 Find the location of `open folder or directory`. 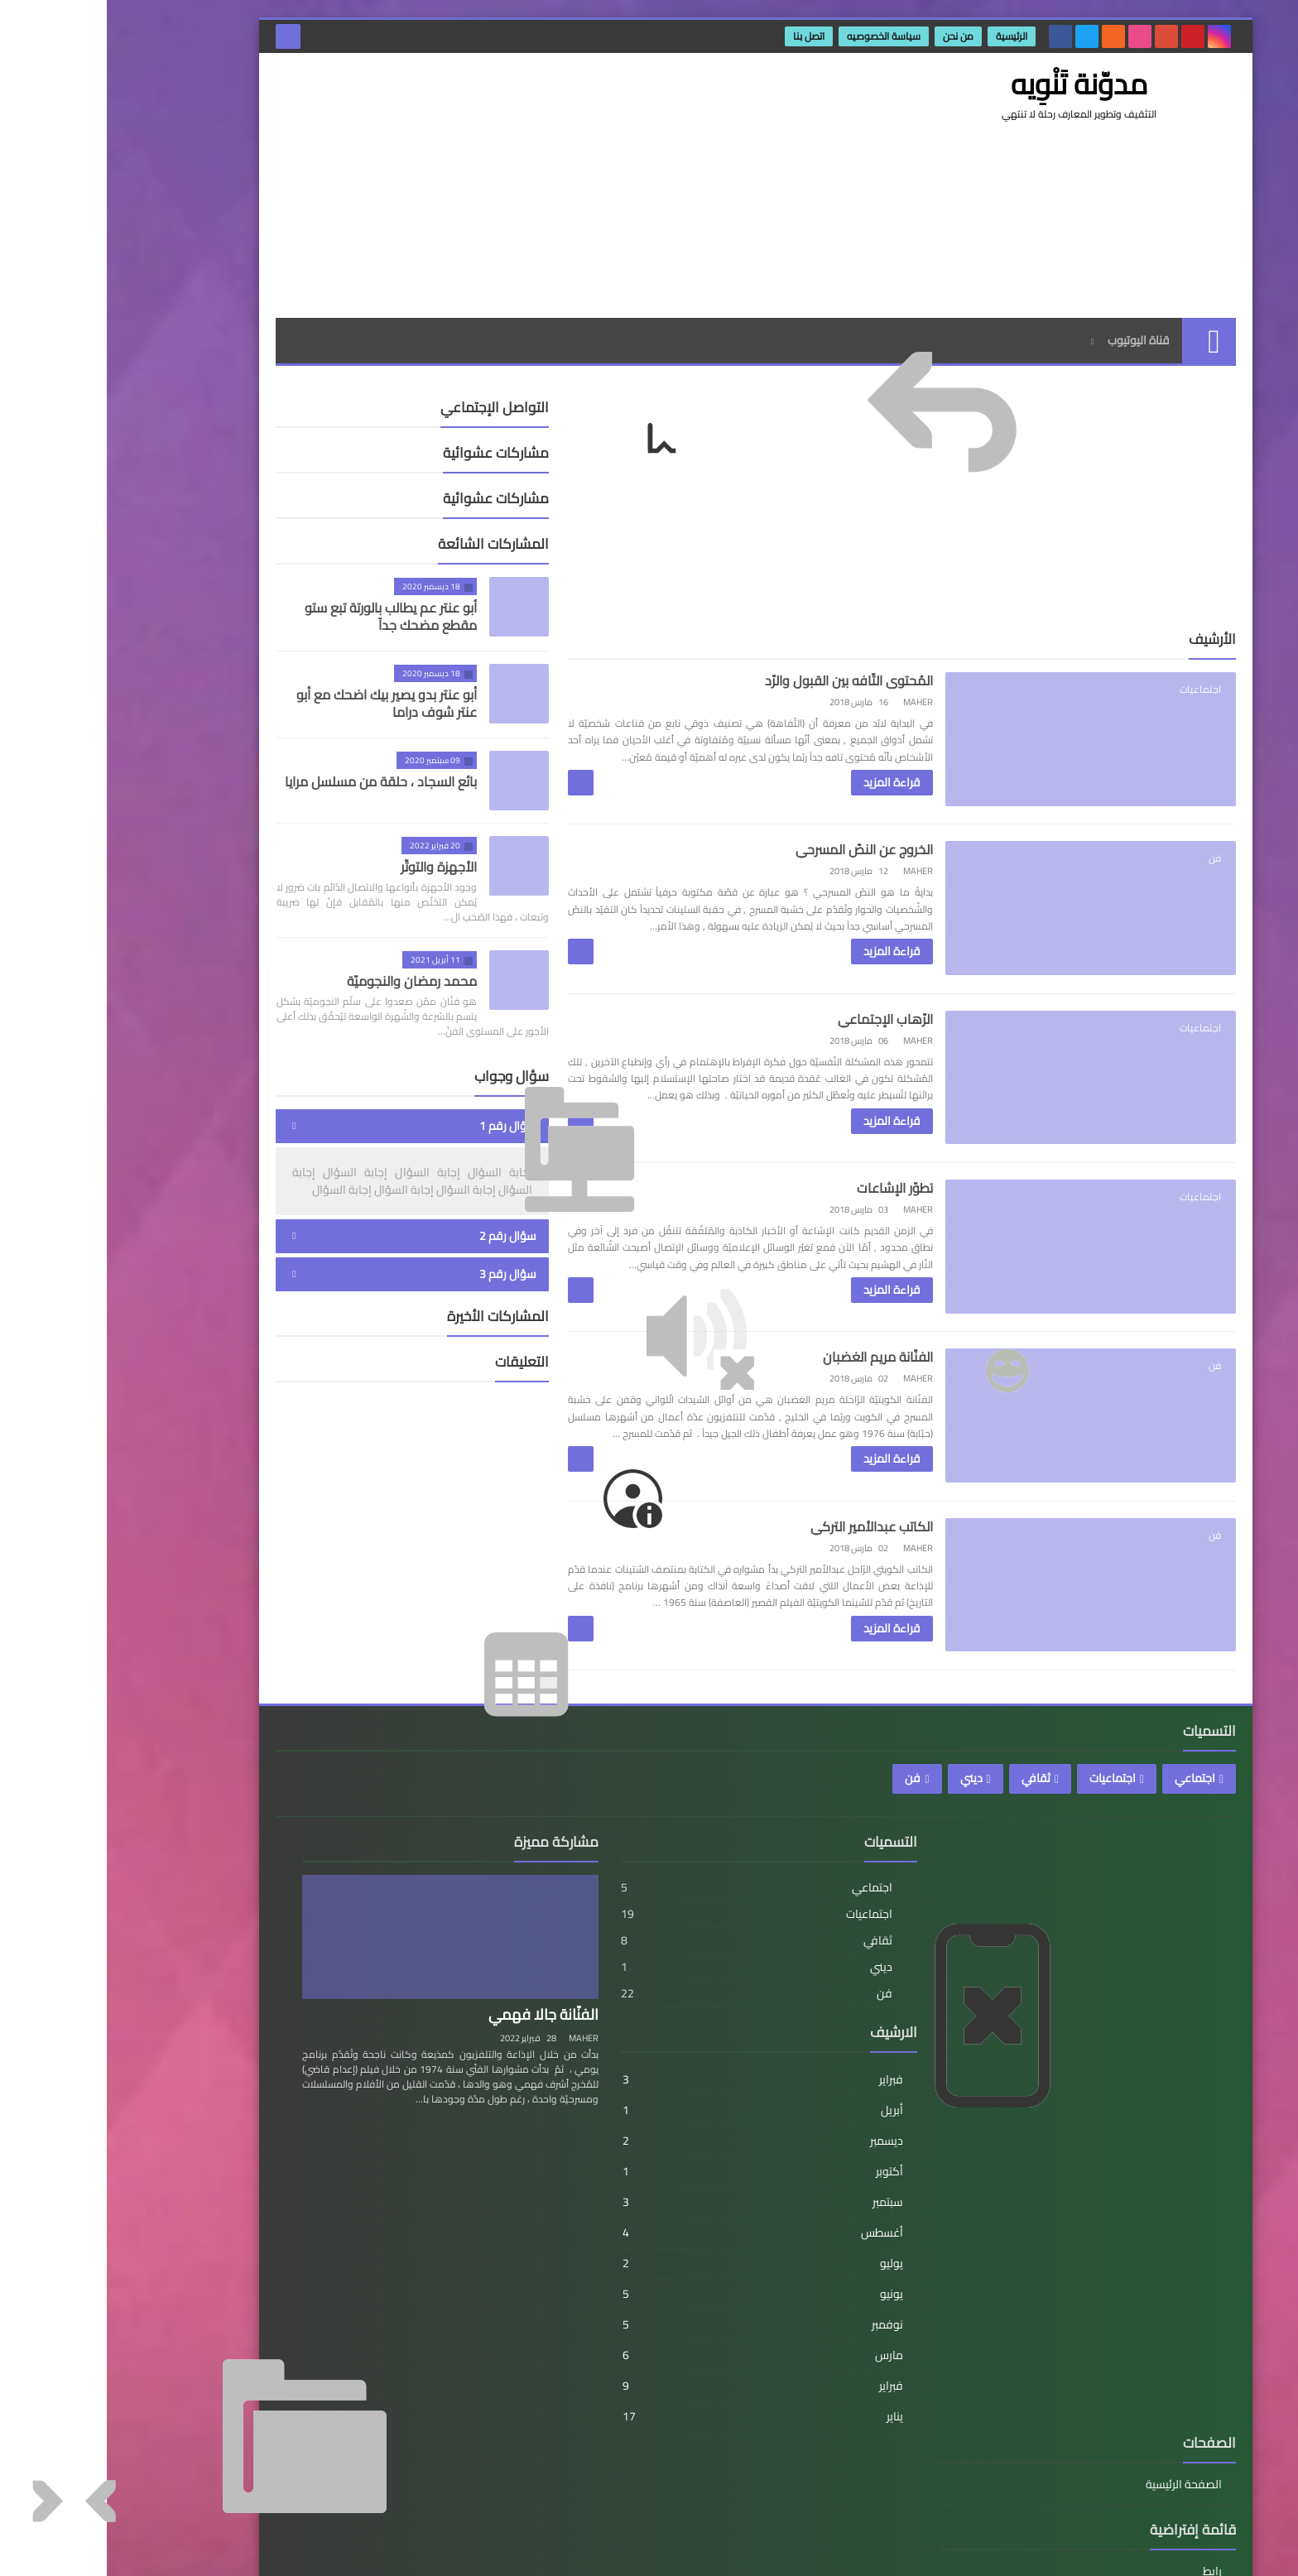

open folder or directory is located at coordinates (305, 2431).